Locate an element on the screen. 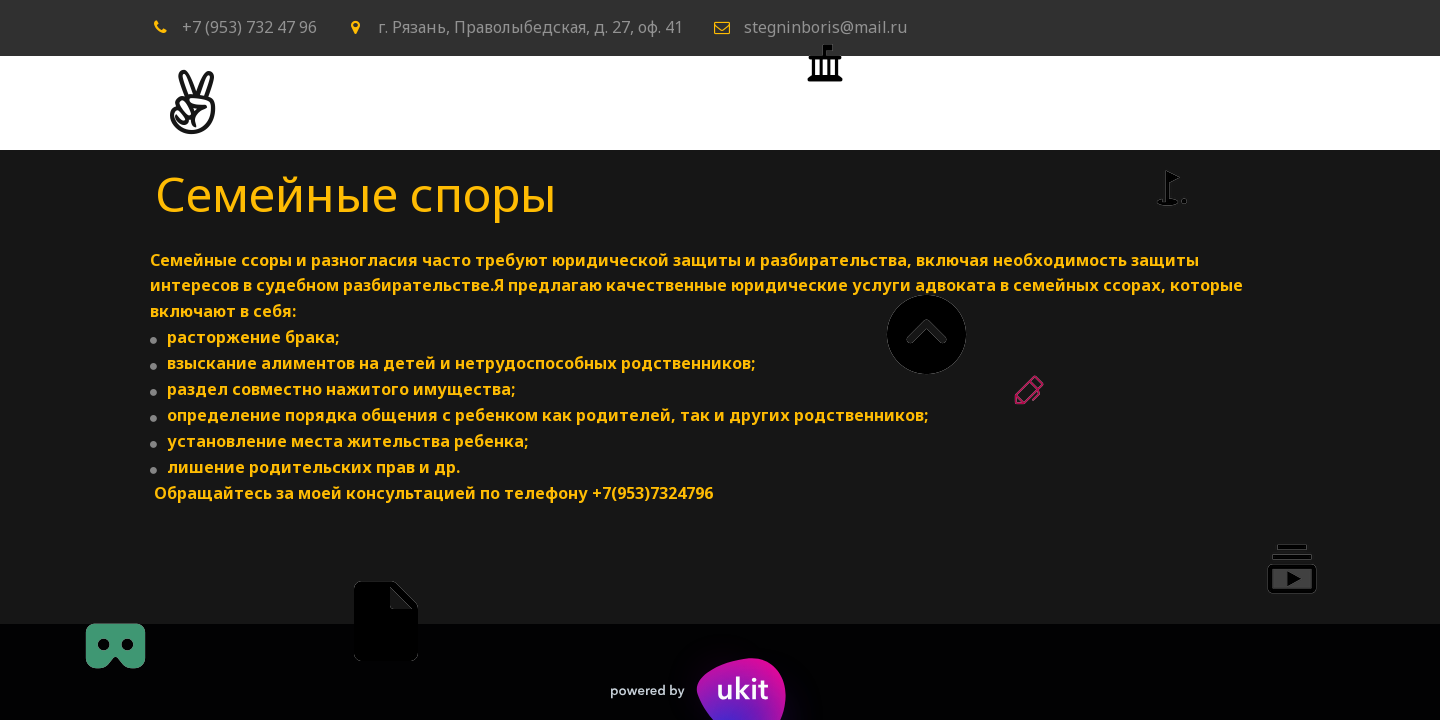 The image size is (1440, 720). edit or modify content is located at coordinates (1028, 390).